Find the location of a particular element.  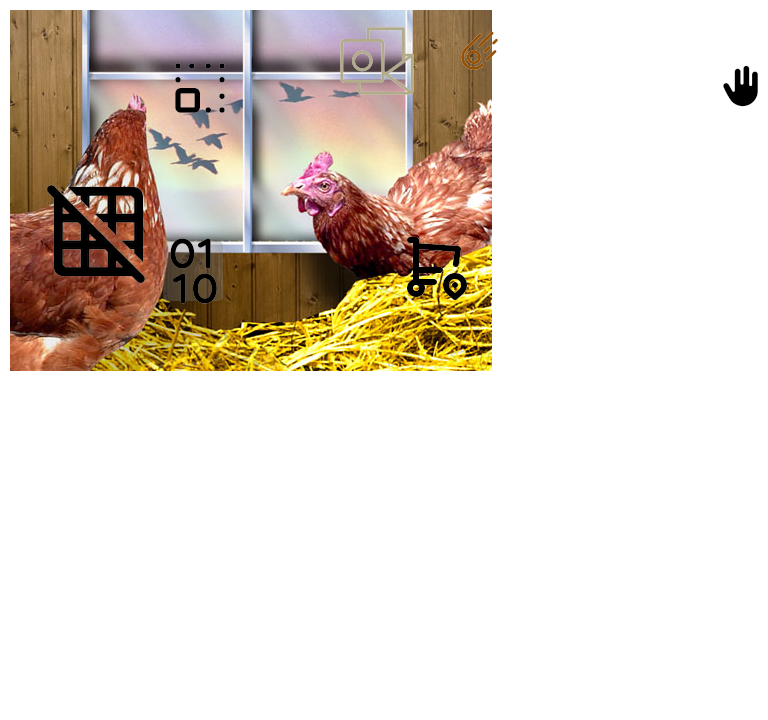

stop or pause an action is located at coordinates (742, 86).